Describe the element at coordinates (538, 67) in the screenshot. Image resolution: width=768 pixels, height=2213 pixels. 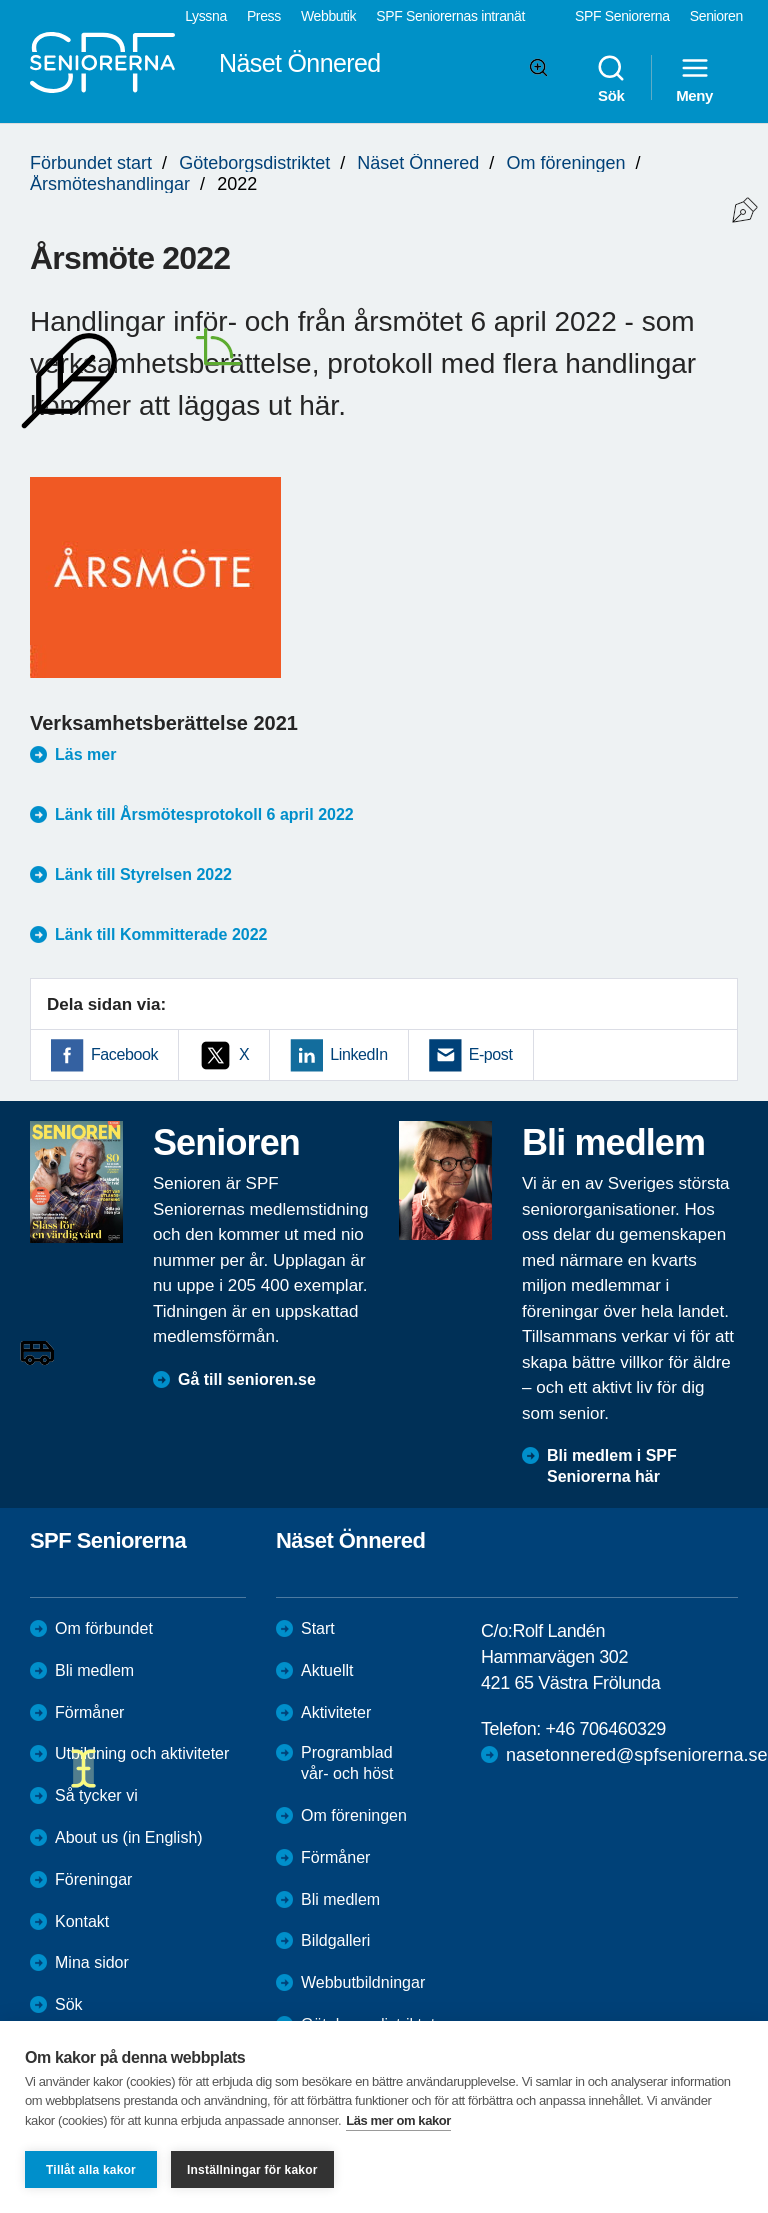
I see `zoom in on content or image` at that location.